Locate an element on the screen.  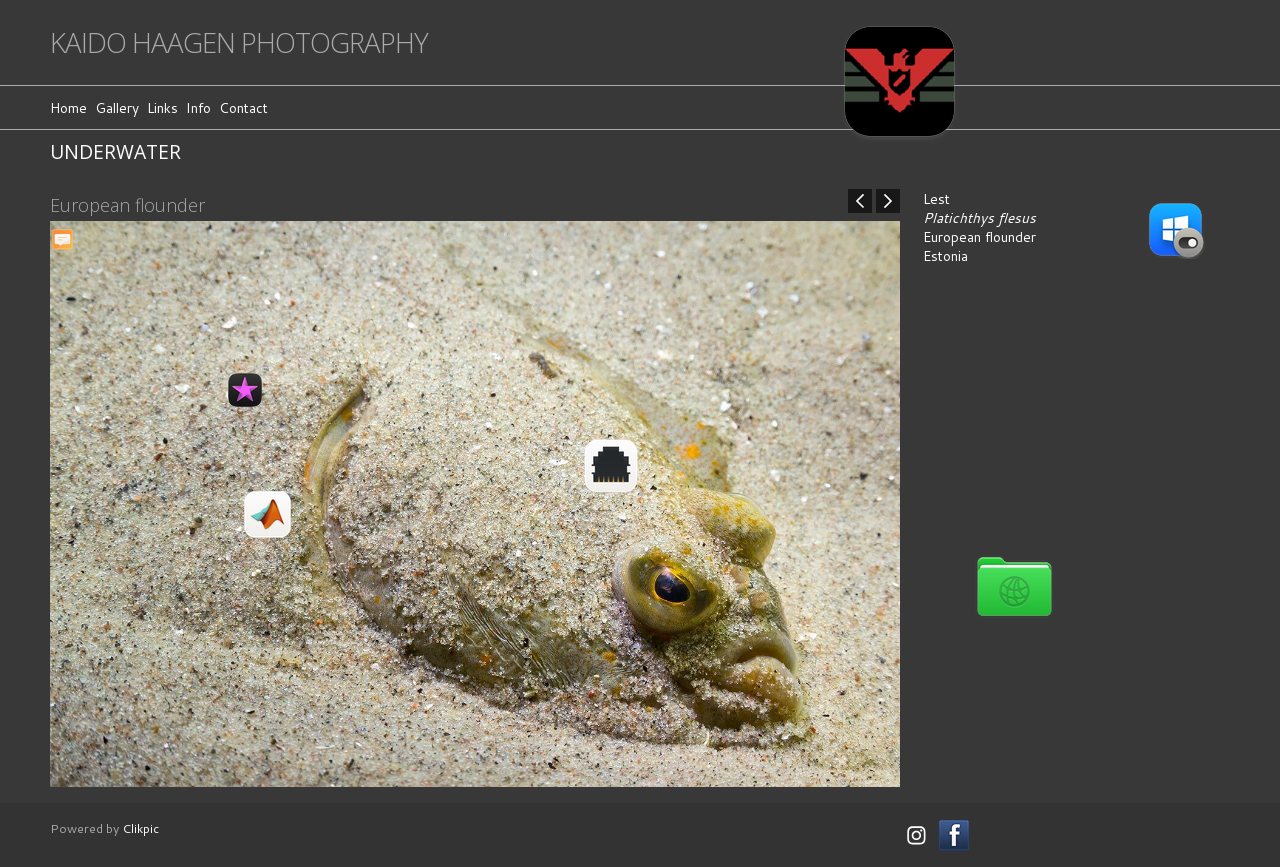
launch winetricks to configure wine settings is located at coordinates (1175, 229).